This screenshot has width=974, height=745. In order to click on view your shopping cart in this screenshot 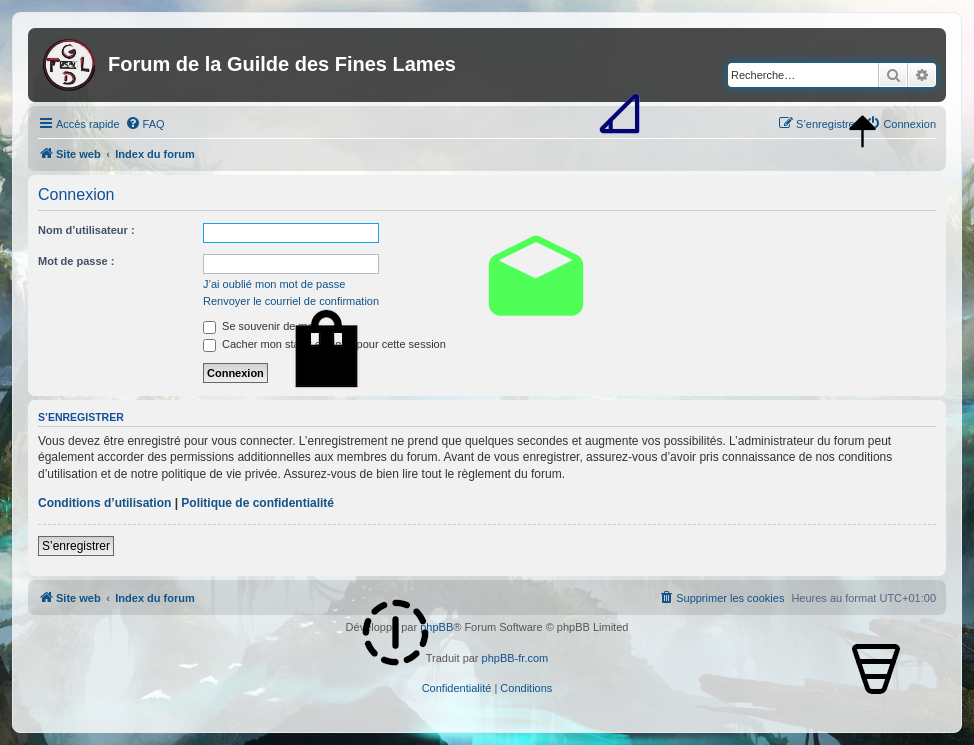, I will do `click(326, 348)`.